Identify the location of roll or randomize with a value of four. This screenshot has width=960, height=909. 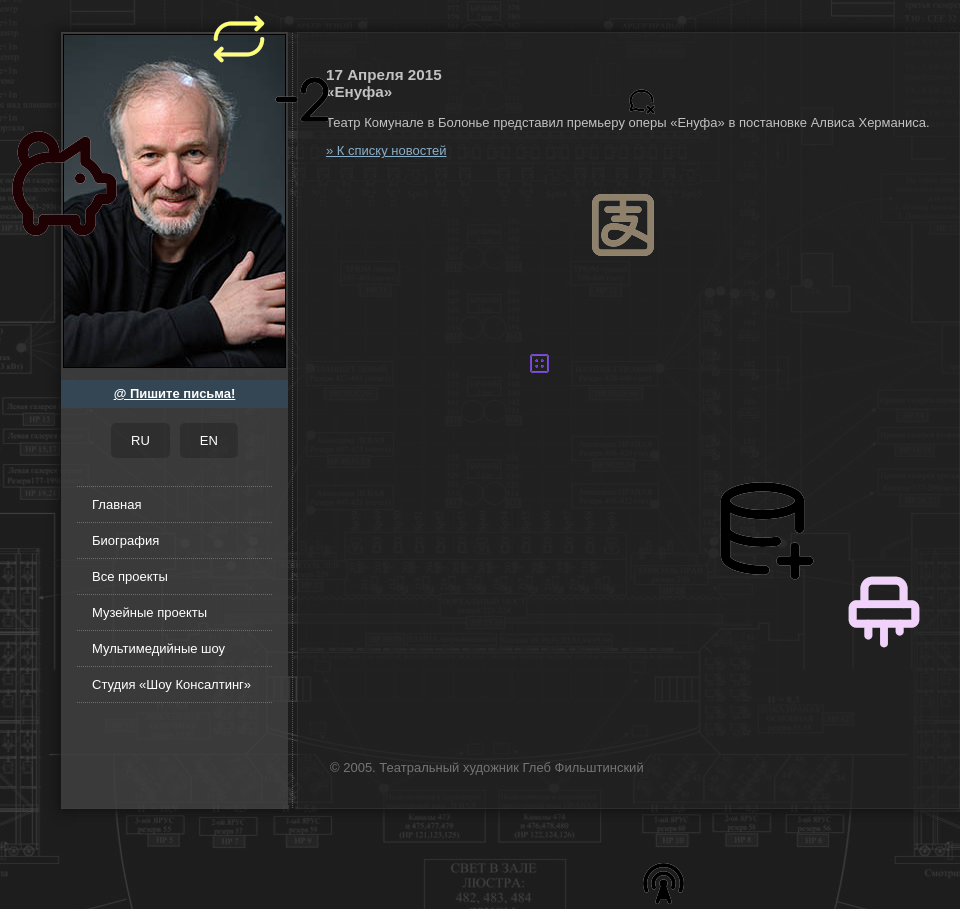
(539, 363).